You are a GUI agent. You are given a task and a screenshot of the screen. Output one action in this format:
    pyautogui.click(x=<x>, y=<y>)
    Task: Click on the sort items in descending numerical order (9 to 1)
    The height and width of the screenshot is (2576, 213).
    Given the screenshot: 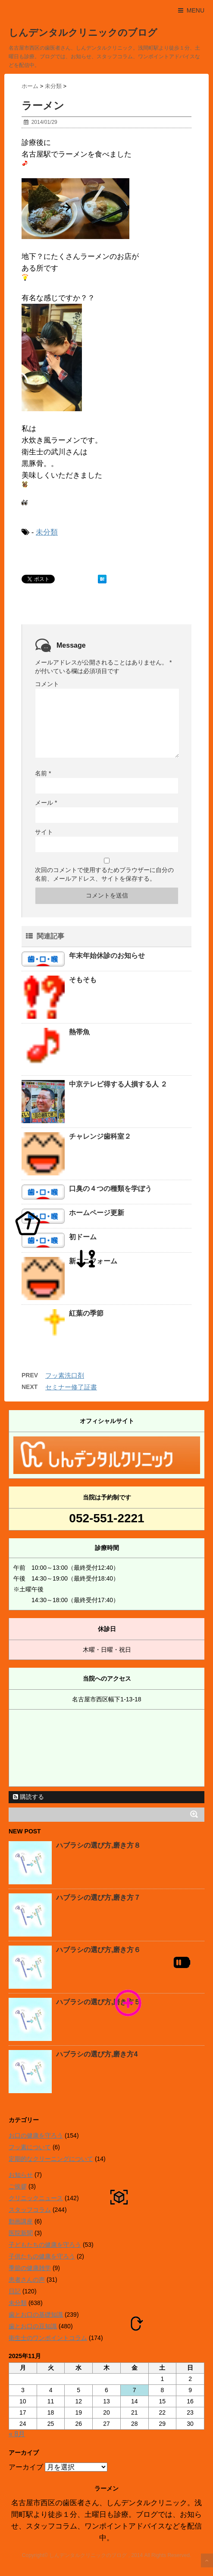 What is the action you would take?
    pyautogui.click(x=86, y=1259)
    